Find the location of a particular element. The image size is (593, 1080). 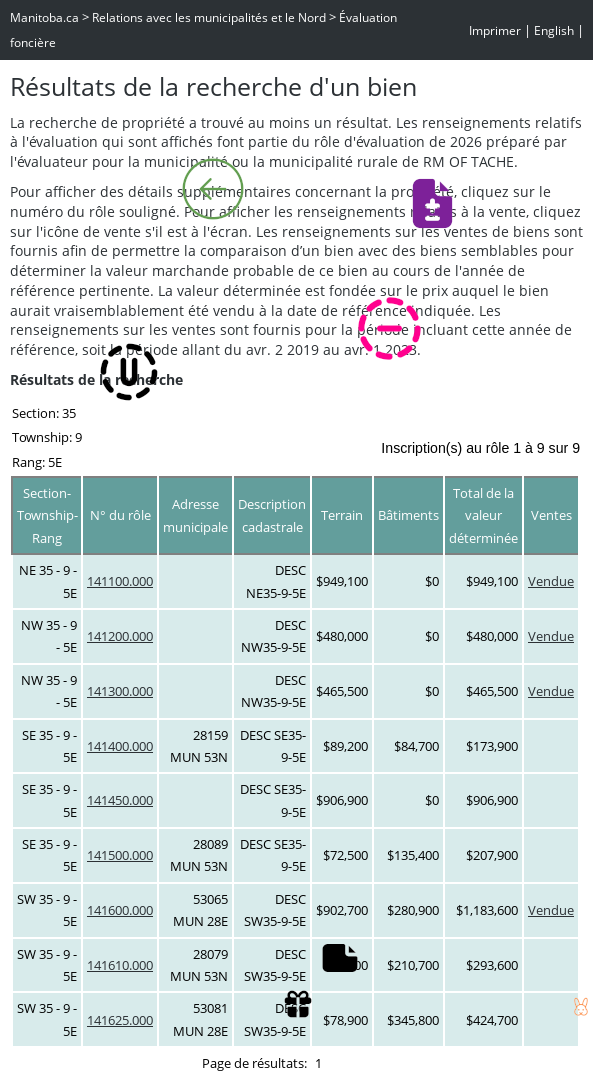

view document in landscape orientation is located at coordinates (340, 958).